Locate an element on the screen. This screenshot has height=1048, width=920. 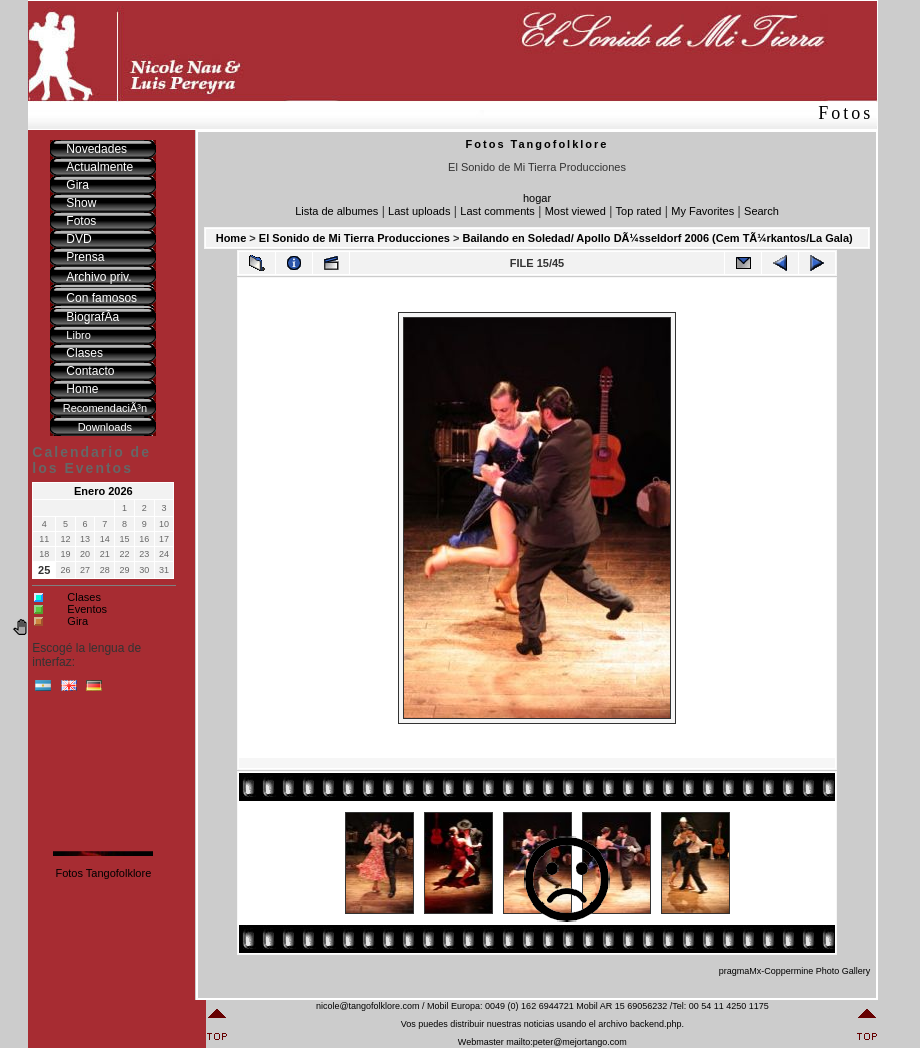
rate your experience as negative is located at coordinates (567, 879).